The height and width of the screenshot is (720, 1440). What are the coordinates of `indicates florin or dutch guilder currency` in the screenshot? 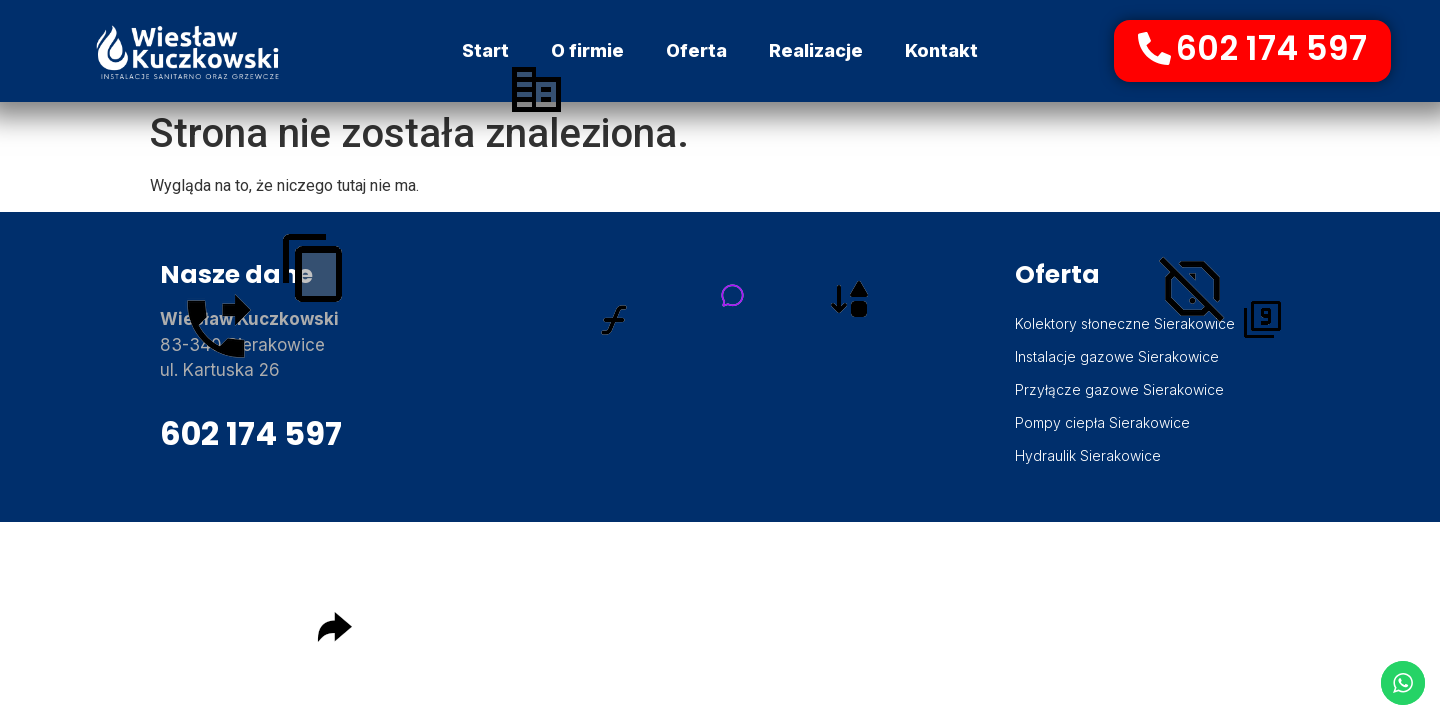 It's located at (614, 320).